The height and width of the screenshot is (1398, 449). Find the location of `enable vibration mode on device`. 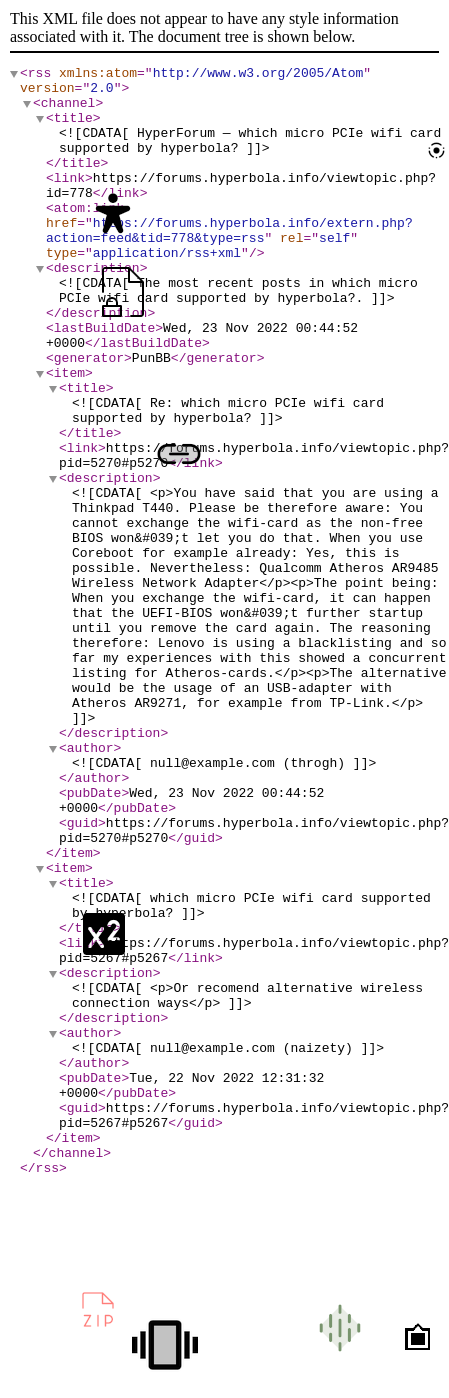

enable vibration mode on device is located at coordinates (165, 1345).